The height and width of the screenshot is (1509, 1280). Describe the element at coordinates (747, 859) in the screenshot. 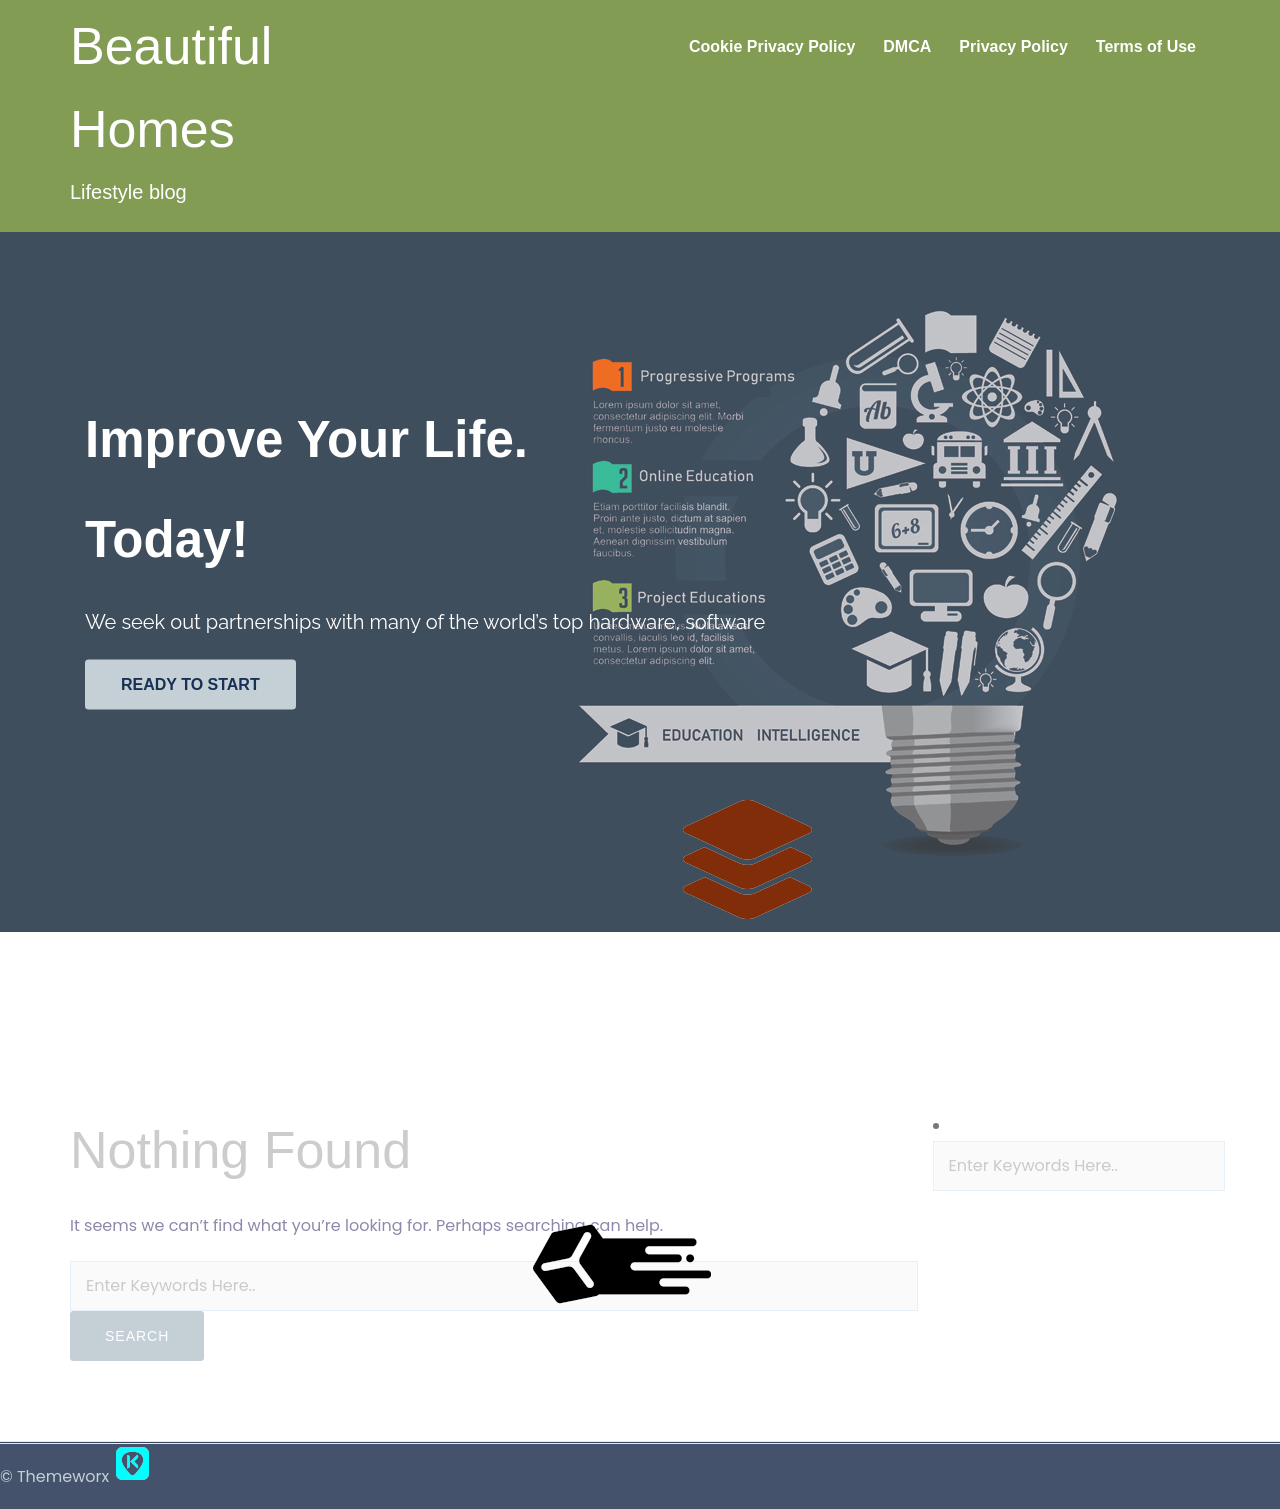

I see `open onlyoffice application` at that location.